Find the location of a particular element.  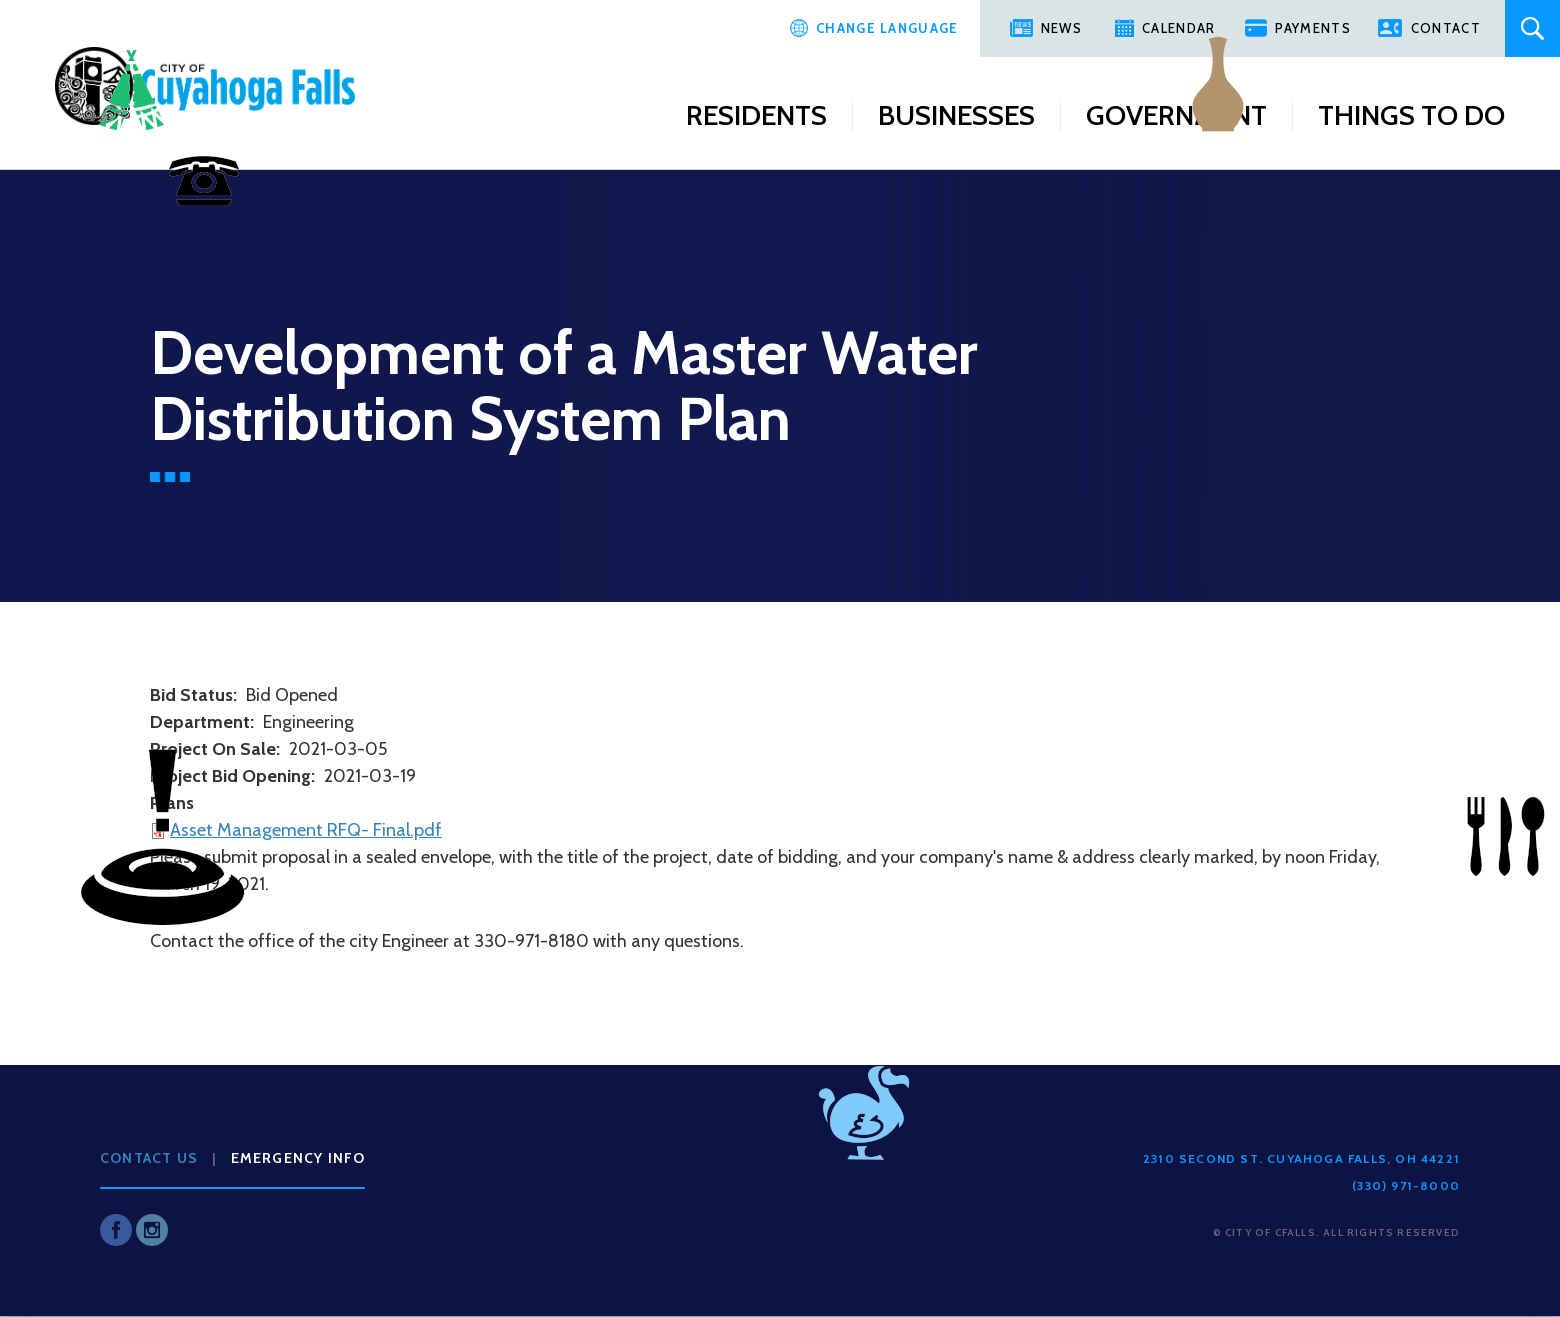

dodo bird icon for extinct species or wildlife game is located at coordinates (864, 1112).